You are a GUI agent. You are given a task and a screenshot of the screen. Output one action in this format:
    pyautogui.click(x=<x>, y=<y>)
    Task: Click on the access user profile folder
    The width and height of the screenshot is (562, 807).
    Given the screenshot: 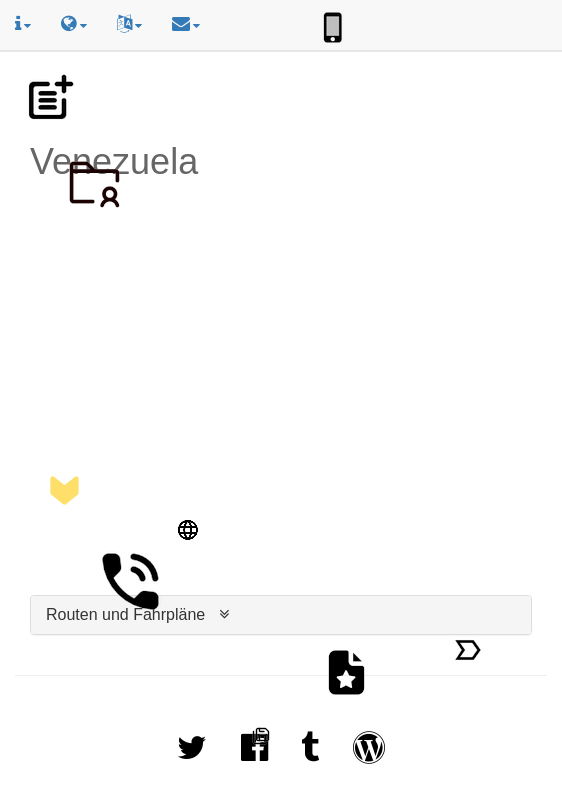 What is the action you would take?
    pyautogui.click(x=94, y=182)
    